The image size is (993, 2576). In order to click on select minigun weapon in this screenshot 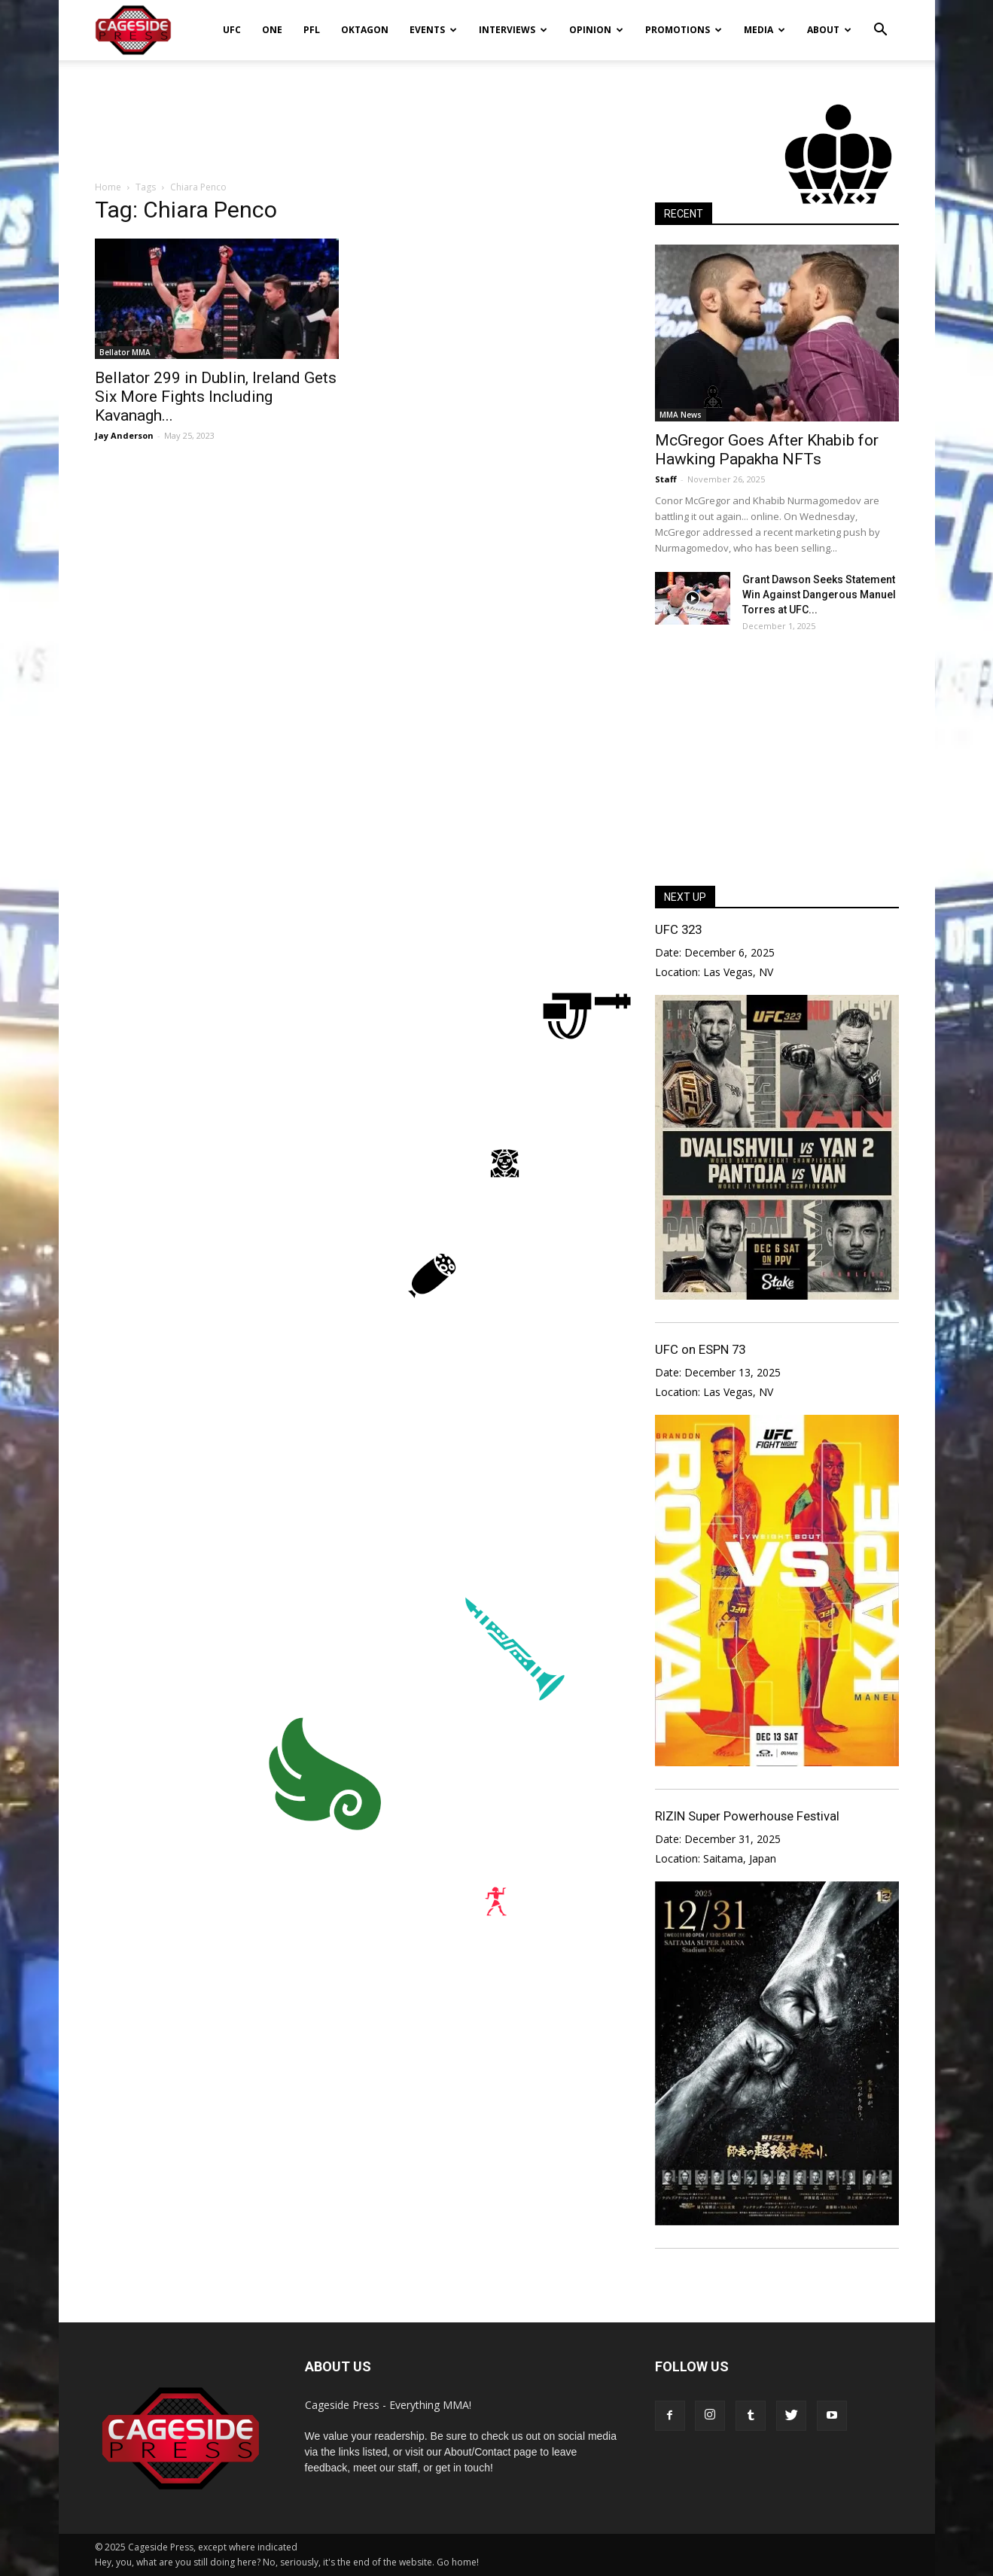, I will do `click(586, 1004)`.